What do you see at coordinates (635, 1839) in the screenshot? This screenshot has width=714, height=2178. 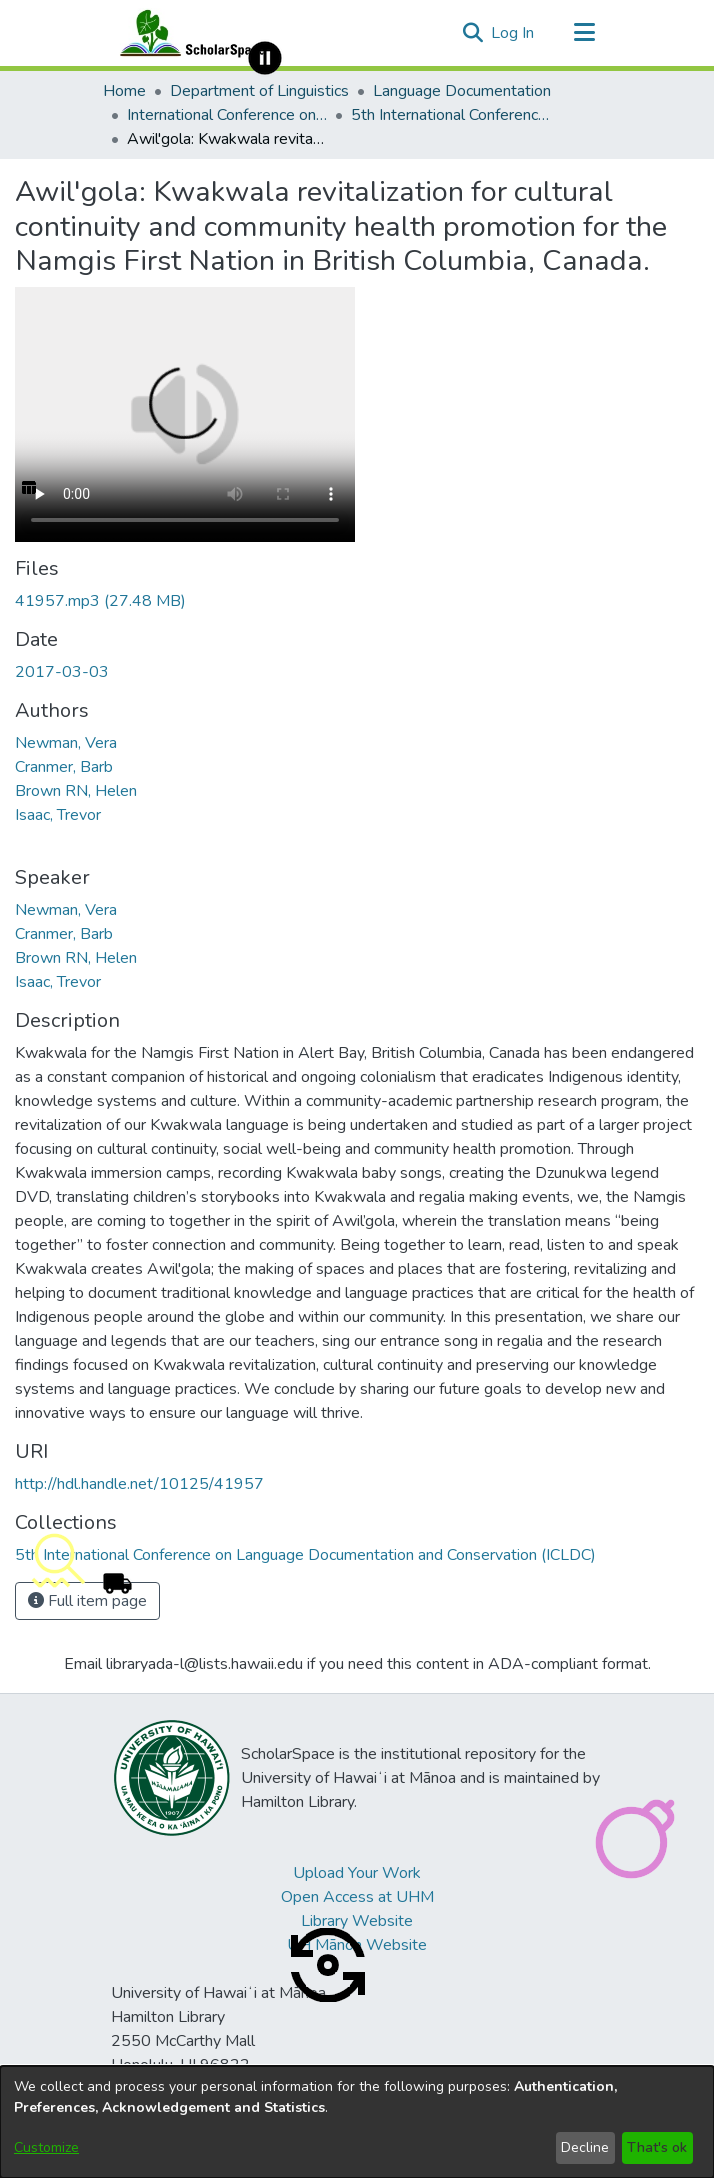 I see `indicates a destructive or dangerous action` at bounding box center [635, 1839].